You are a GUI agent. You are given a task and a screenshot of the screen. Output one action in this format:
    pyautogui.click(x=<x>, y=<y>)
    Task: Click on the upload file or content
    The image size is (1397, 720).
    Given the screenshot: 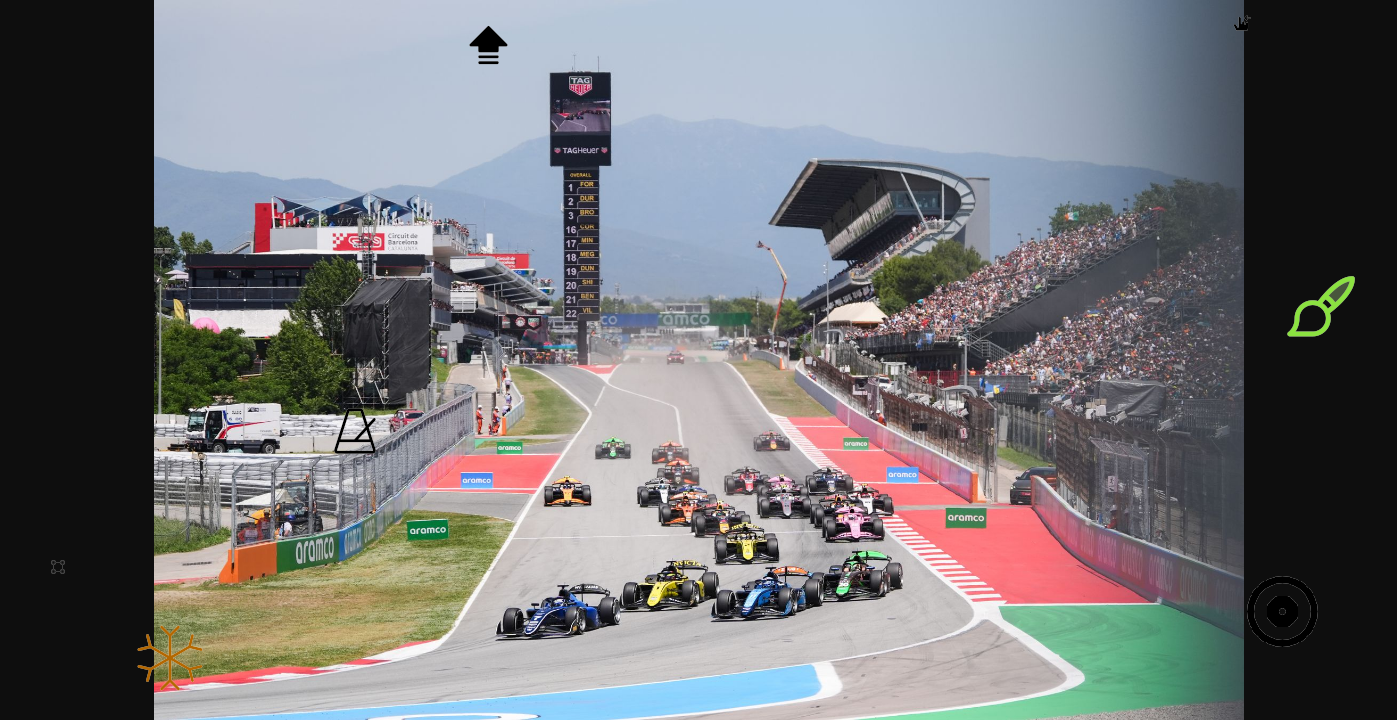 What is the action you would take?
    pyautogui.click(x=488, y=46)
    